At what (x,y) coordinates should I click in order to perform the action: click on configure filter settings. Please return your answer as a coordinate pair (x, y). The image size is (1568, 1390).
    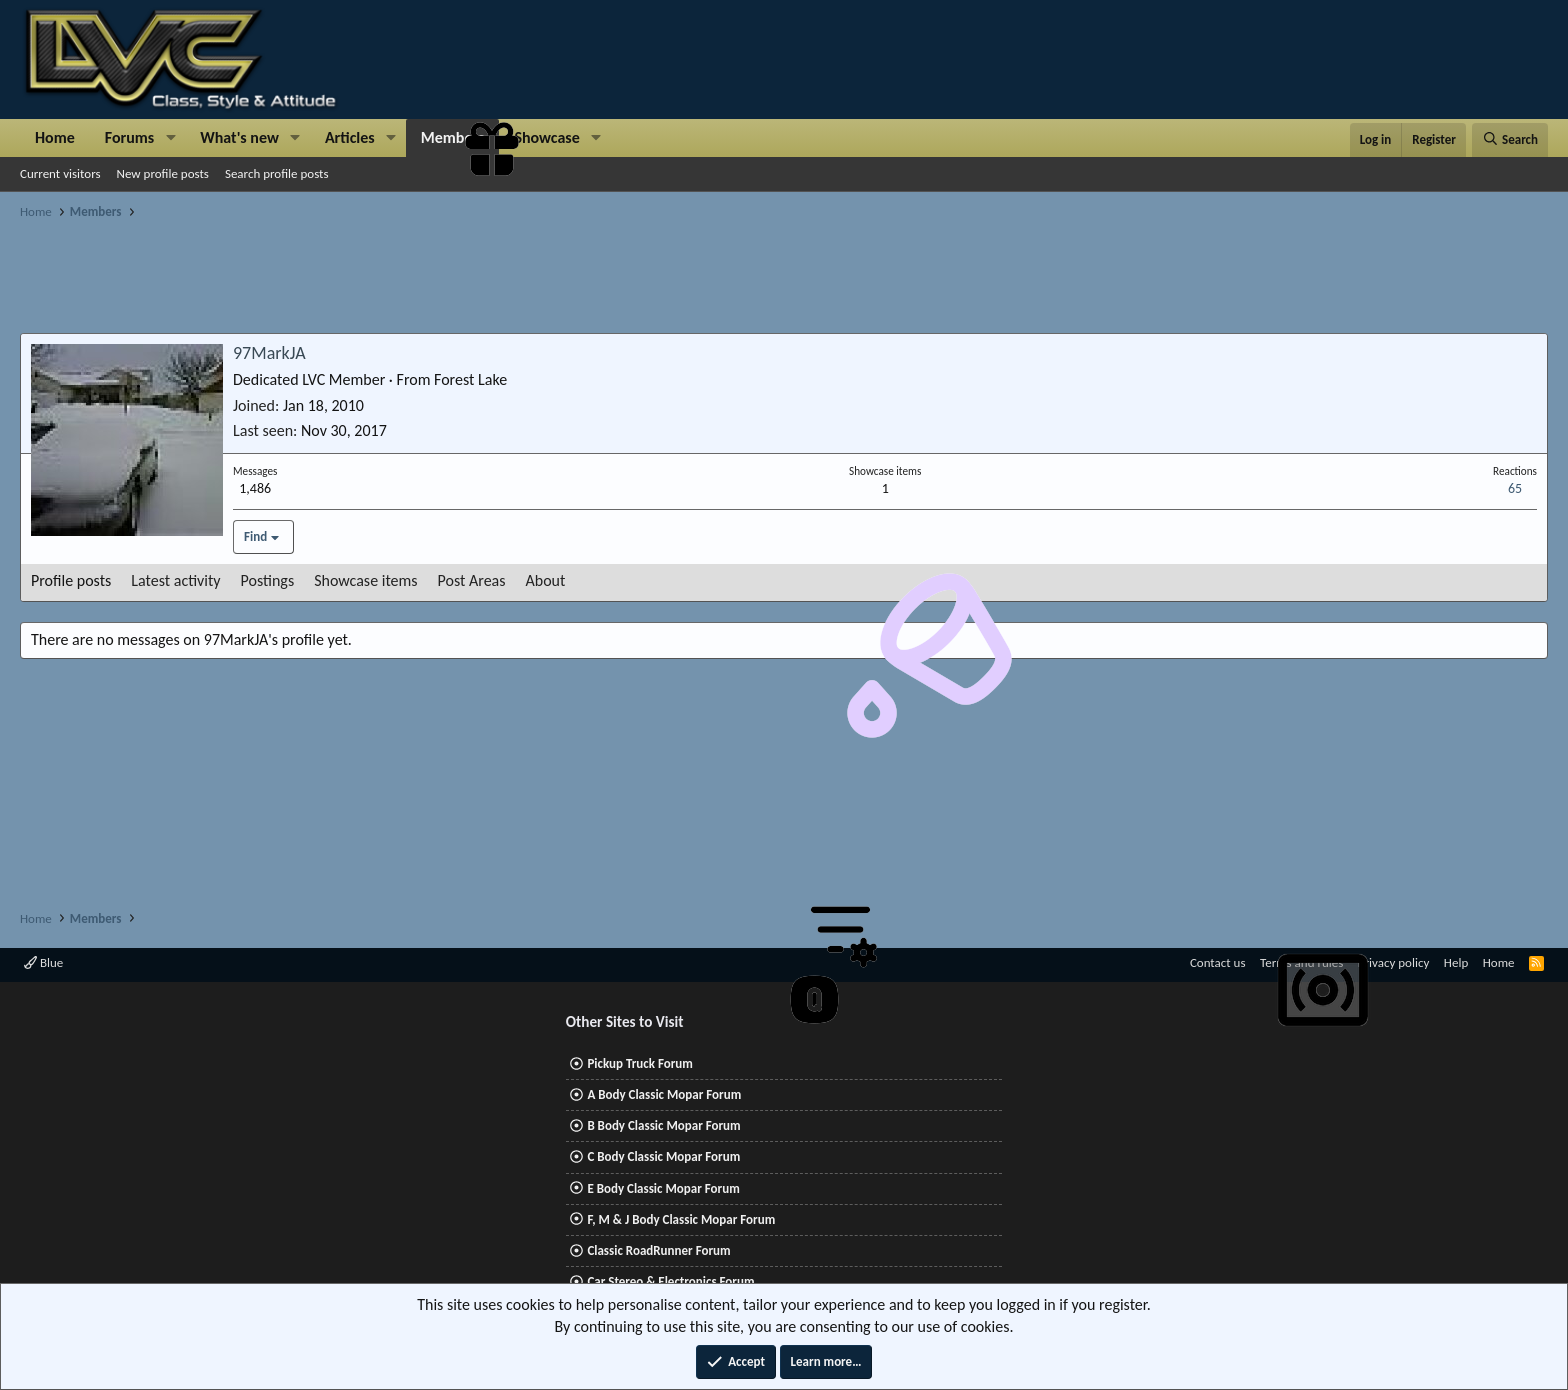
    Looking at the image, I should click on (840, 929).